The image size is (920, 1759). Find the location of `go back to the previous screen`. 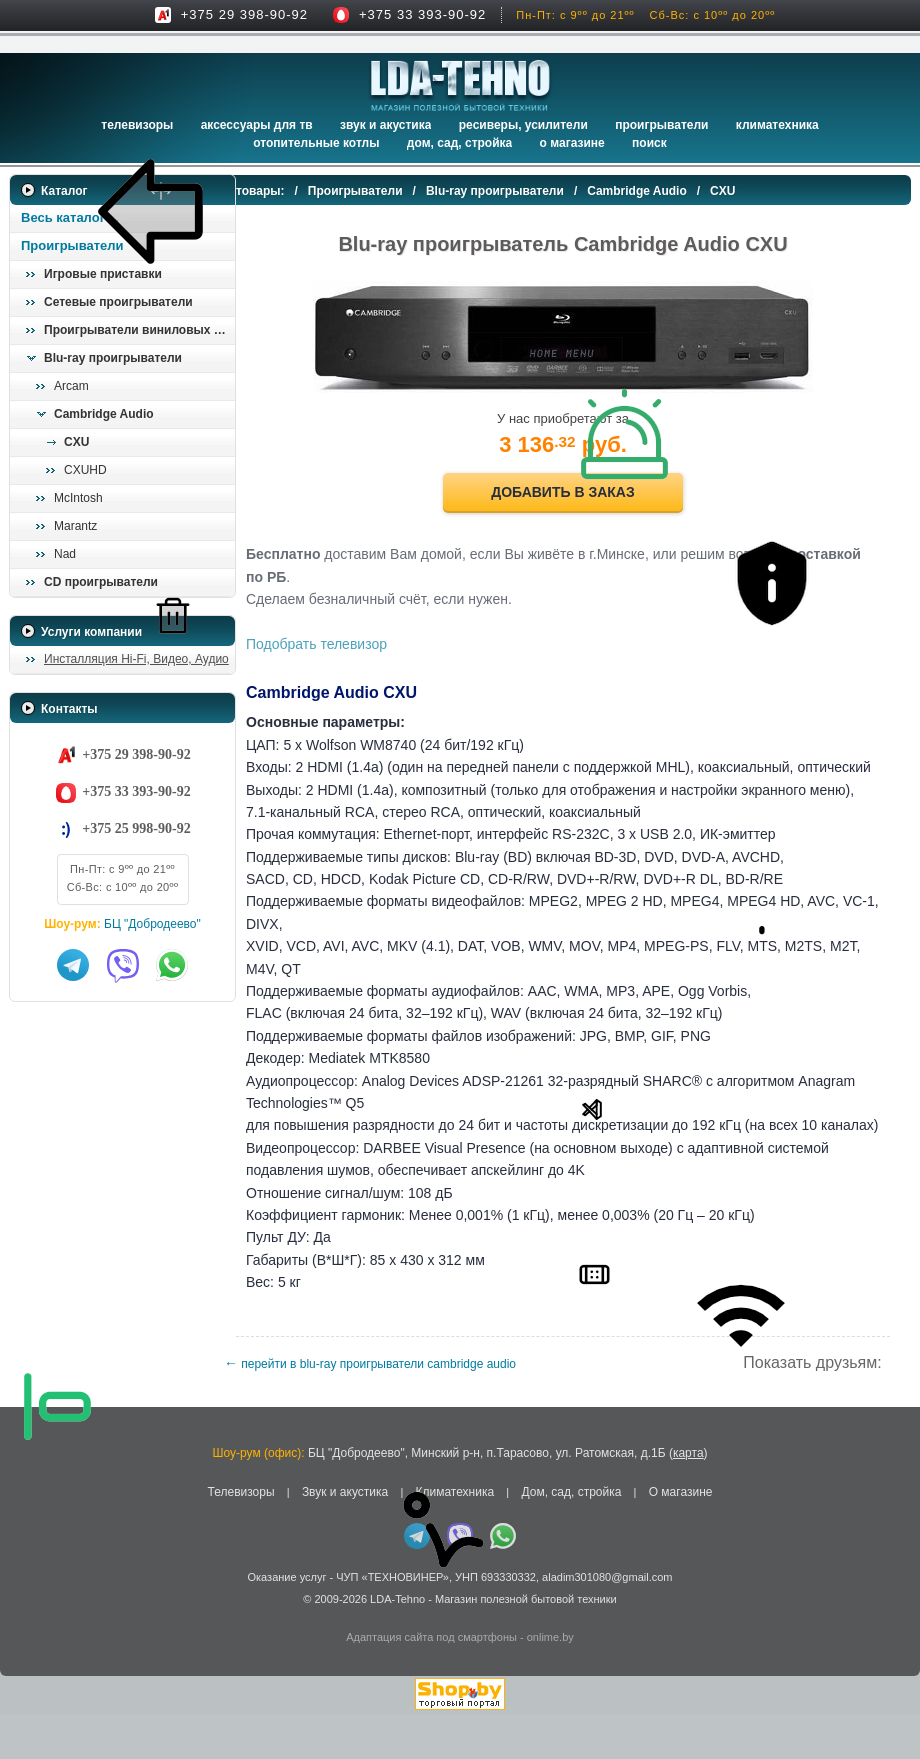

go back to the previous screen is located at coordinates (154, 211).